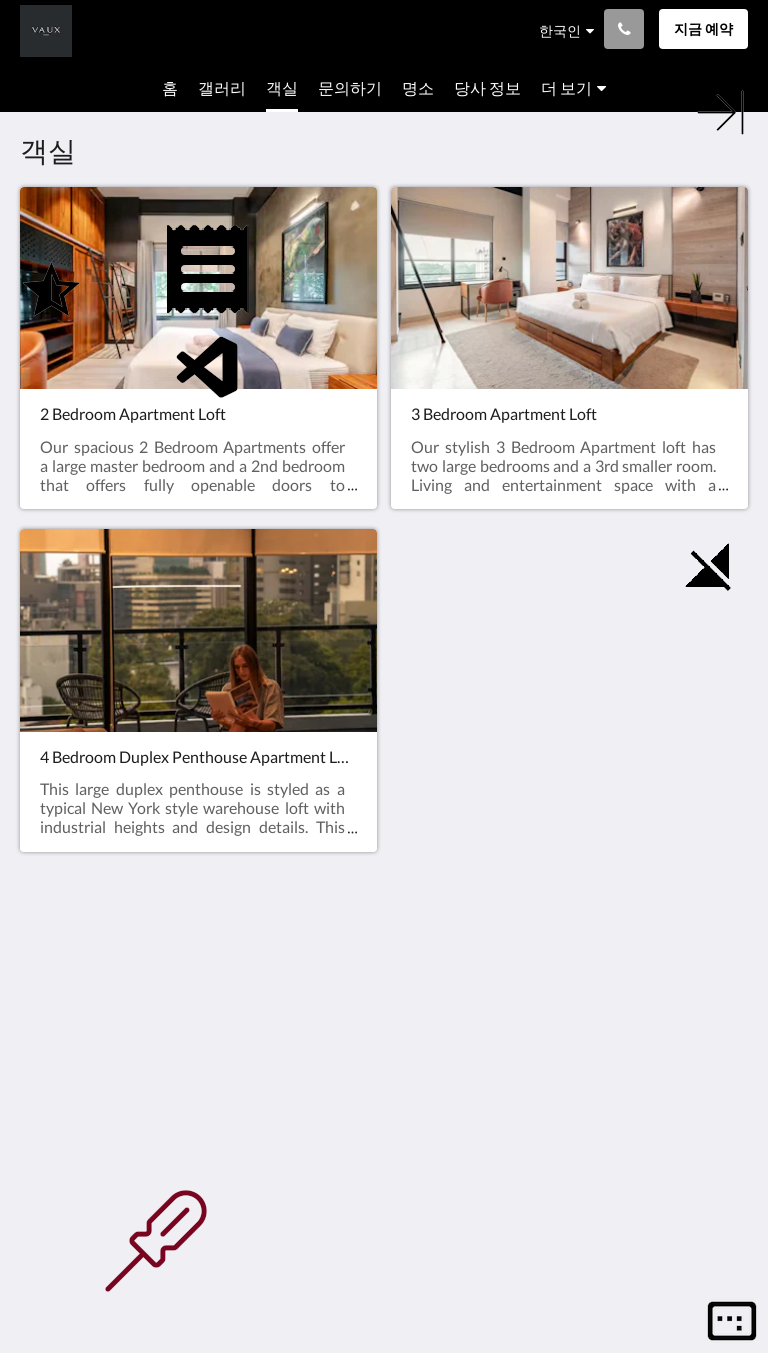  Describe the element at coordinates (732, 1321) in the screenshot. I see `adjust image aspect ratio` at that location.